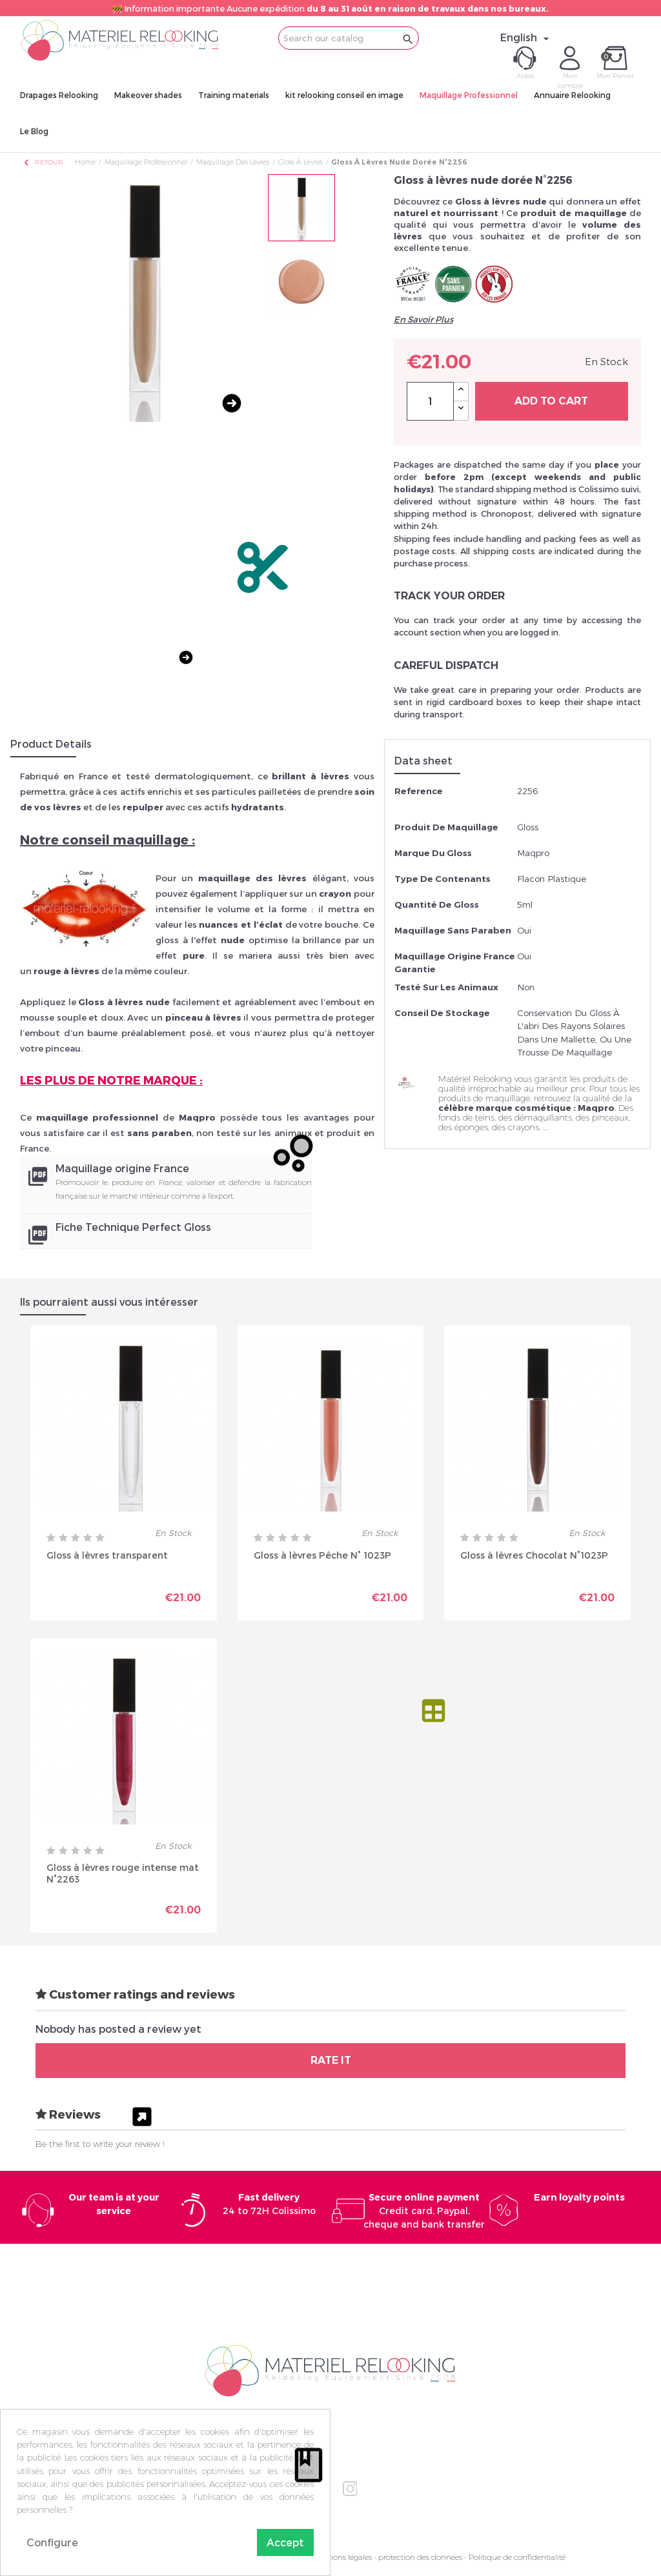 The height and width of the screenshot is (2576, 661). I want to click on open link in a new tab or window, so click(142, 2117).